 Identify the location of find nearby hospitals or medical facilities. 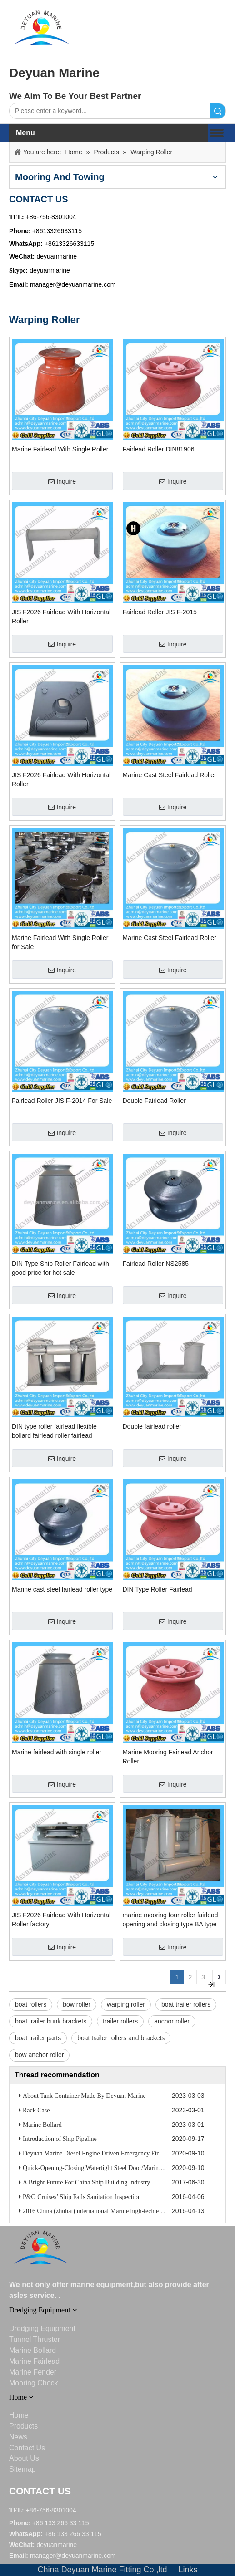
(133, 528).